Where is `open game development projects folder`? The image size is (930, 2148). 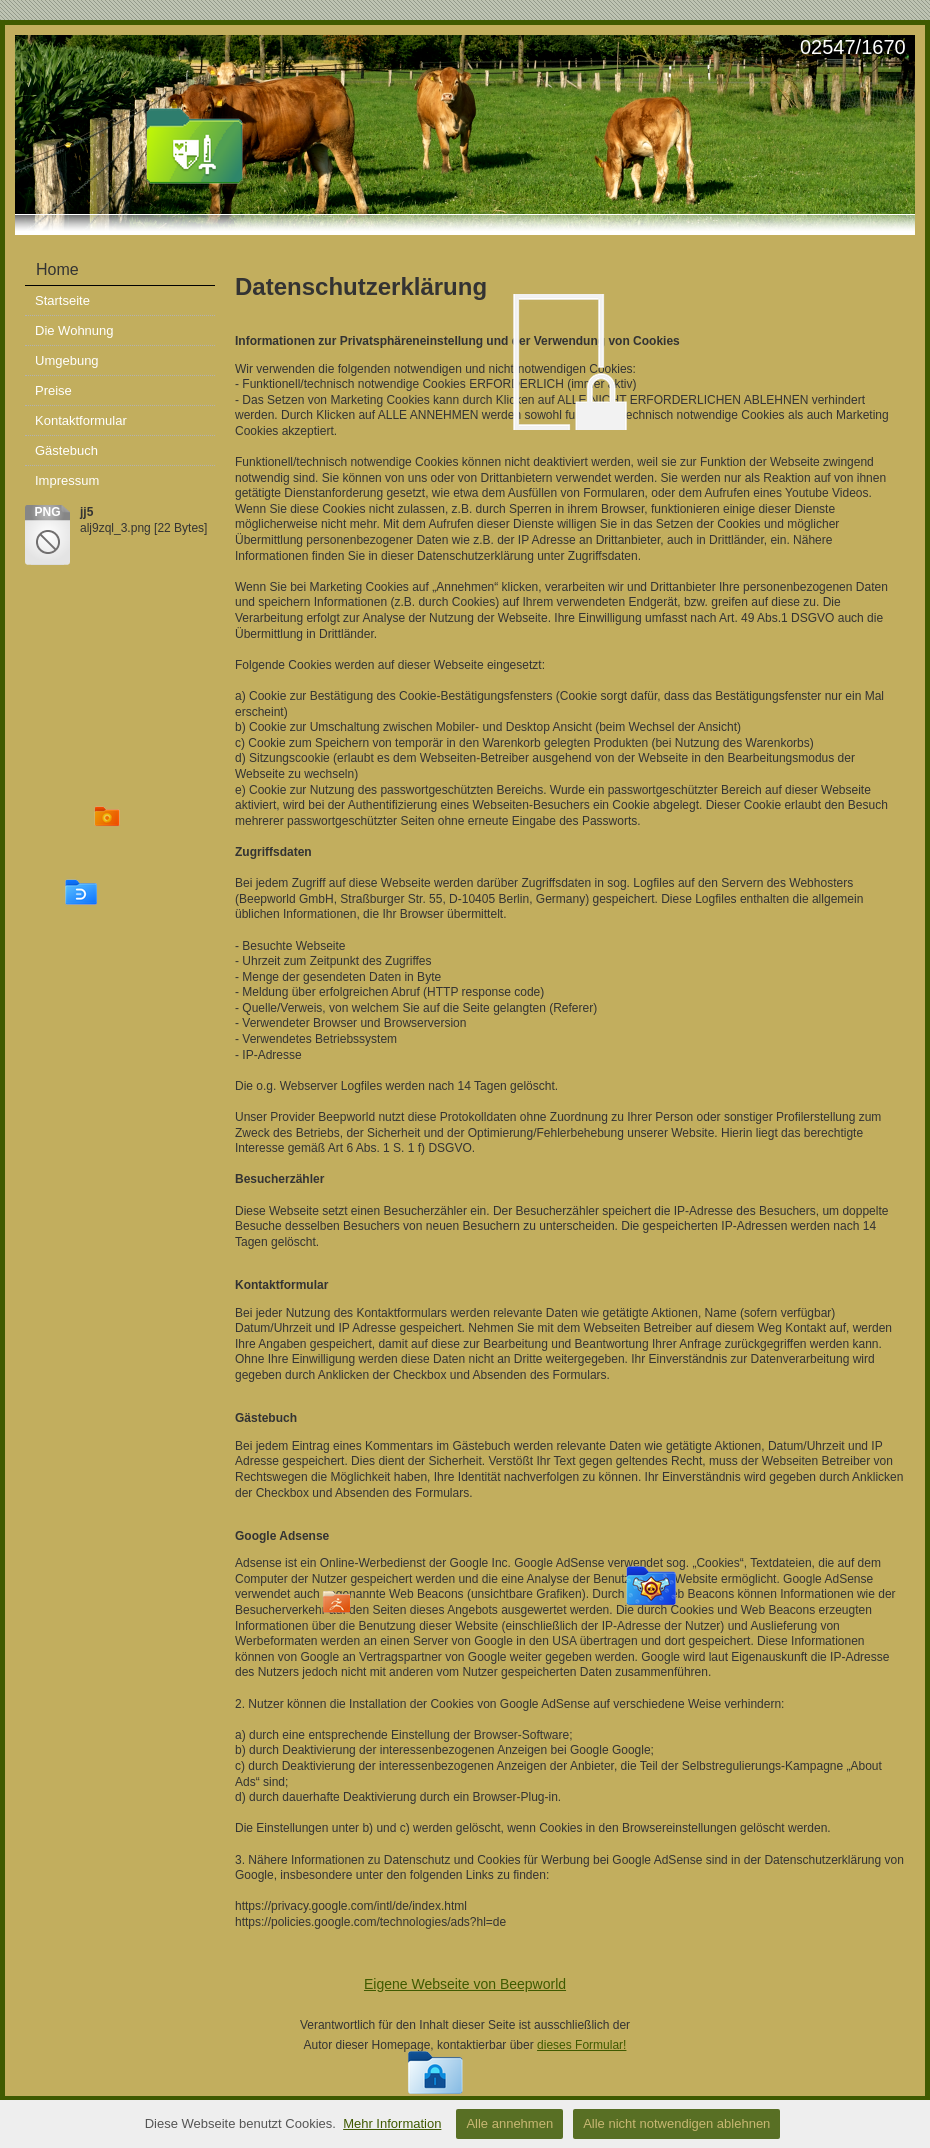
open game development projects folder is located at coordinates (194, 148).